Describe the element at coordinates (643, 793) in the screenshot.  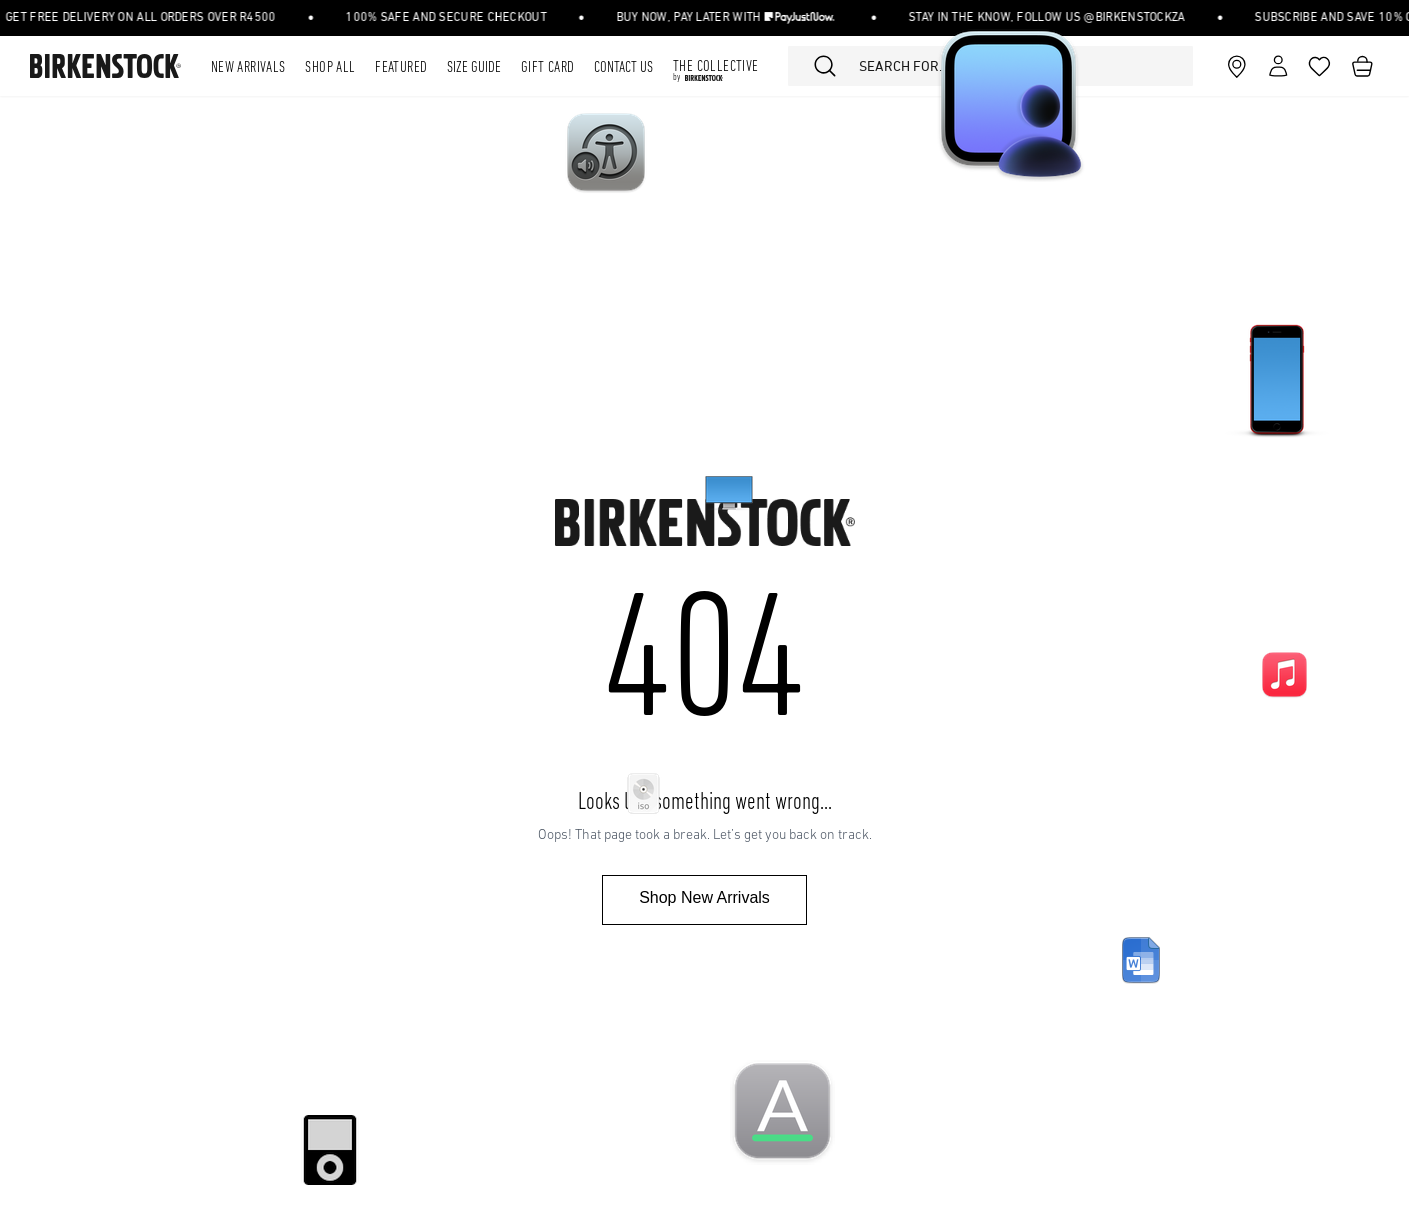
I see `a CD/DVD disc image file (ISO format)` at that location.